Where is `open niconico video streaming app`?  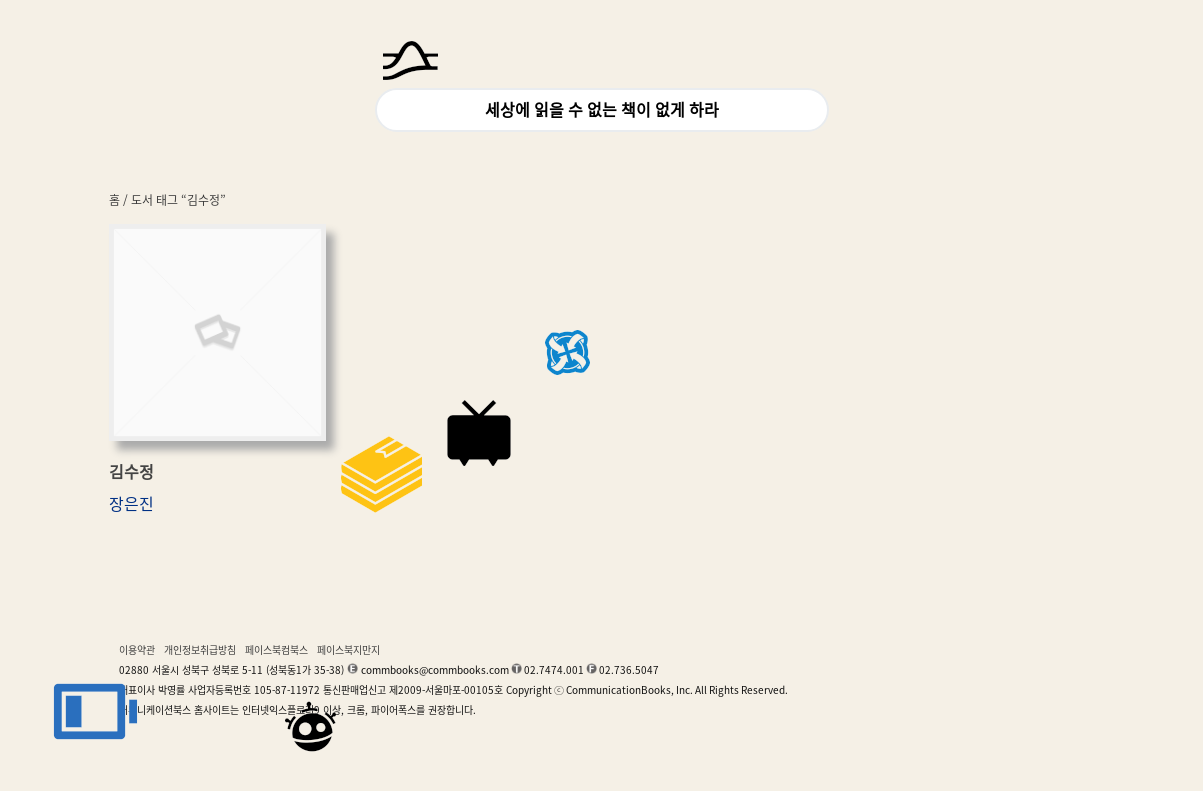 open niconico video streaming app is located at coordinates (479, 433).